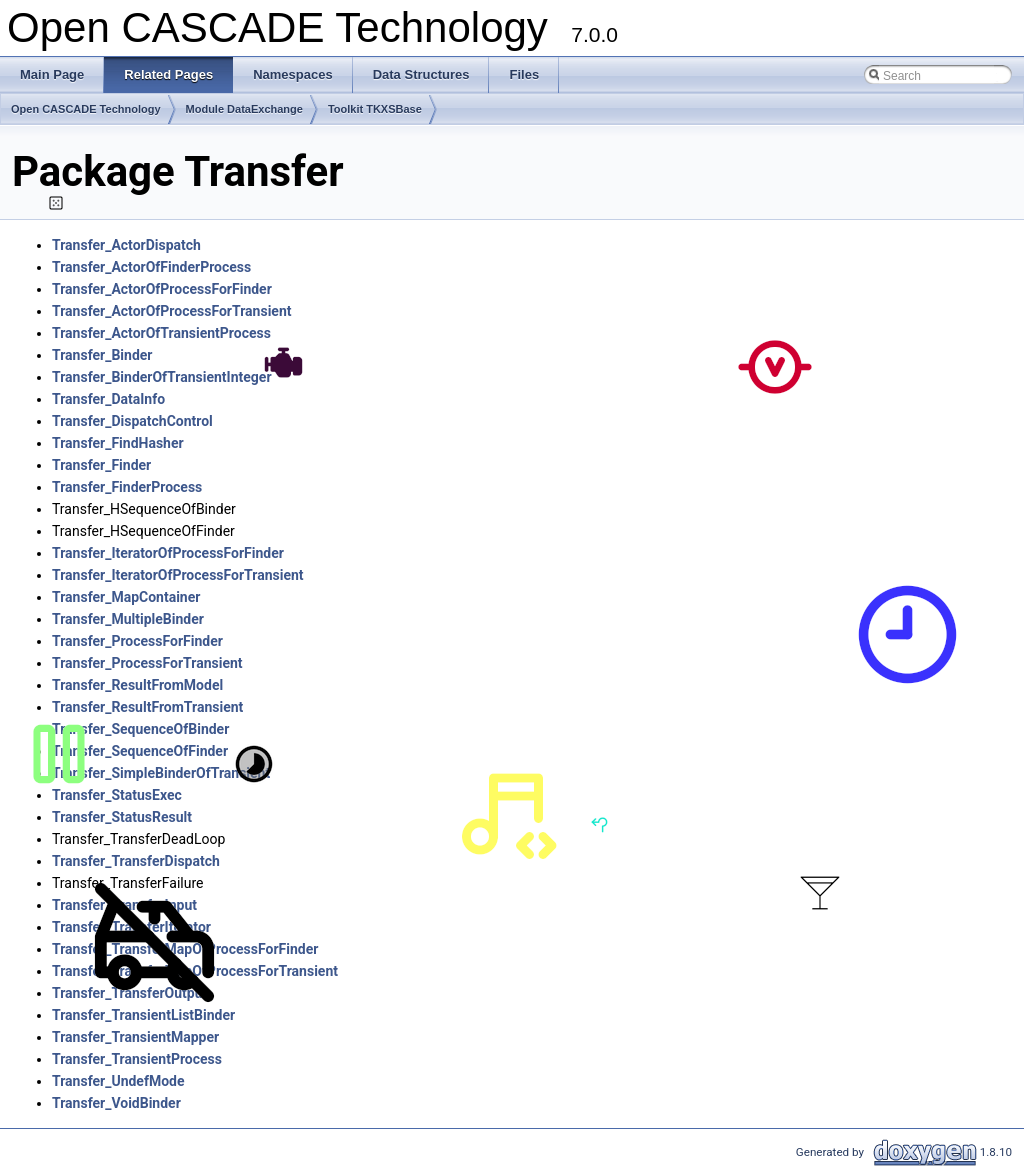 The height and width of the screenshot is (1168, 1024). What do you see at coordinates (59, 754) in the screenshot?
I see `pause media playback` at bounding box center [59, 754].